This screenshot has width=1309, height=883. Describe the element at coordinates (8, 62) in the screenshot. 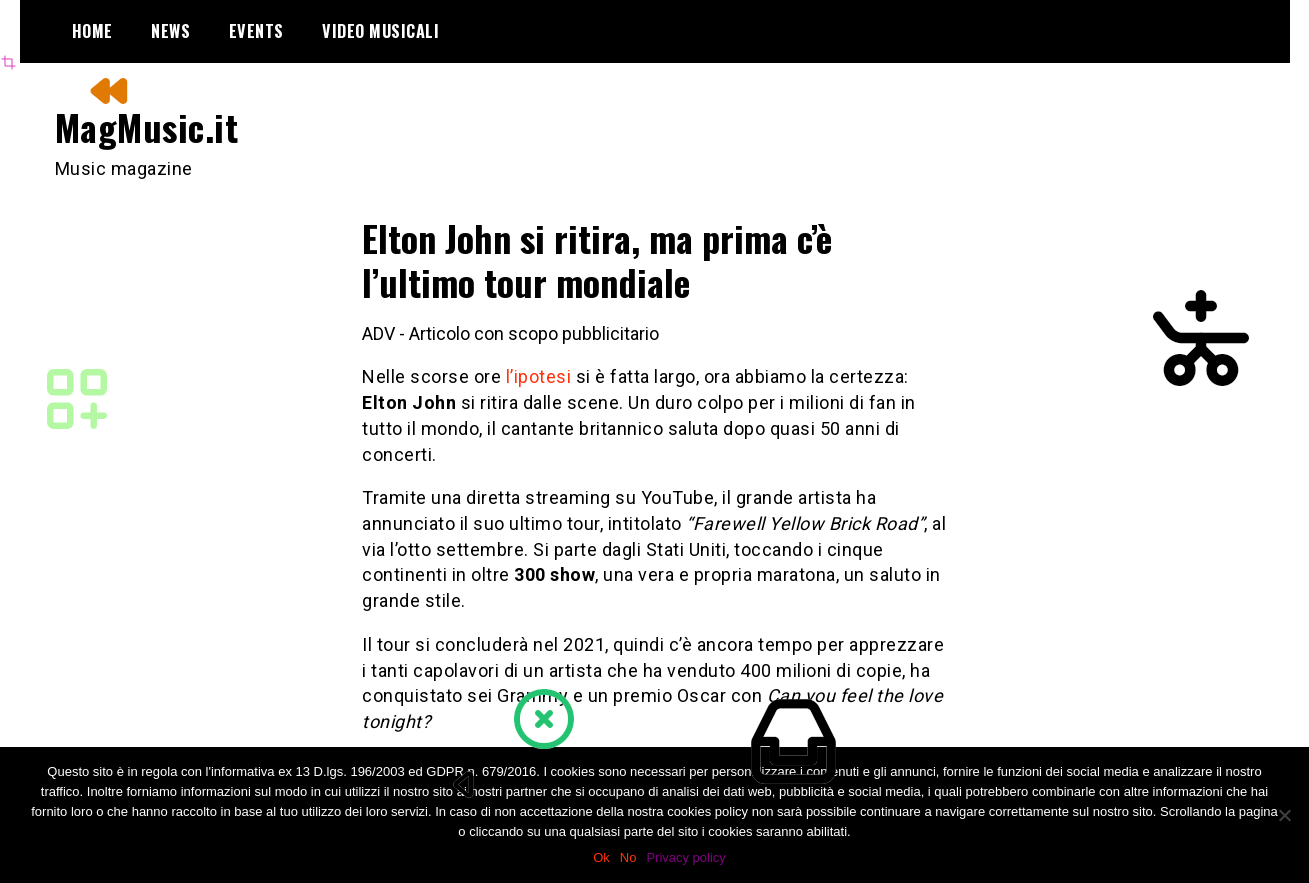

I see `crop an image or photo` at that location.